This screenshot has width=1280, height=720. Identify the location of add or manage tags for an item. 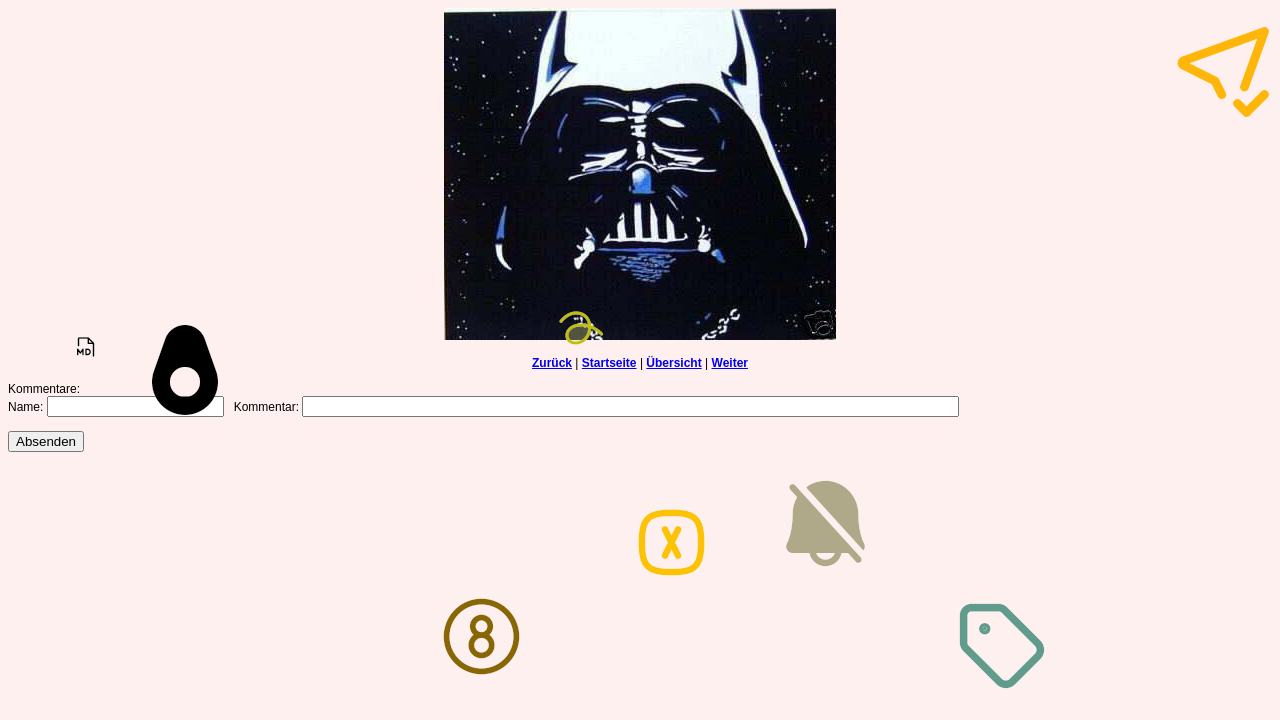
(1002, 646).